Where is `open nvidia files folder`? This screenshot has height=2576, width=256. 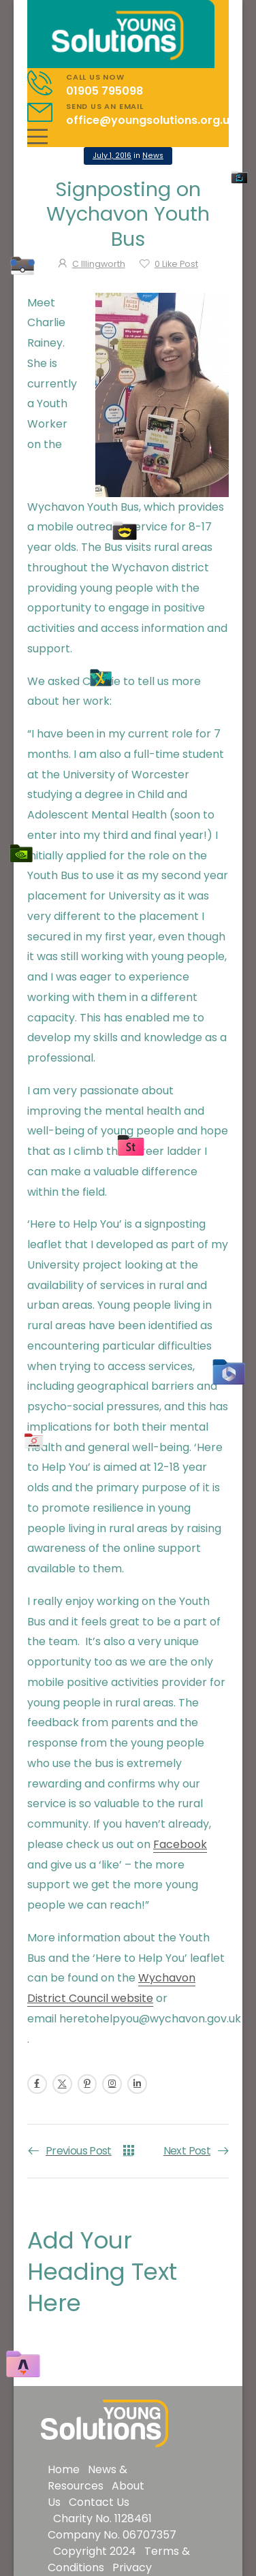 open nvidia files folder is located at coordinates (21, 854).